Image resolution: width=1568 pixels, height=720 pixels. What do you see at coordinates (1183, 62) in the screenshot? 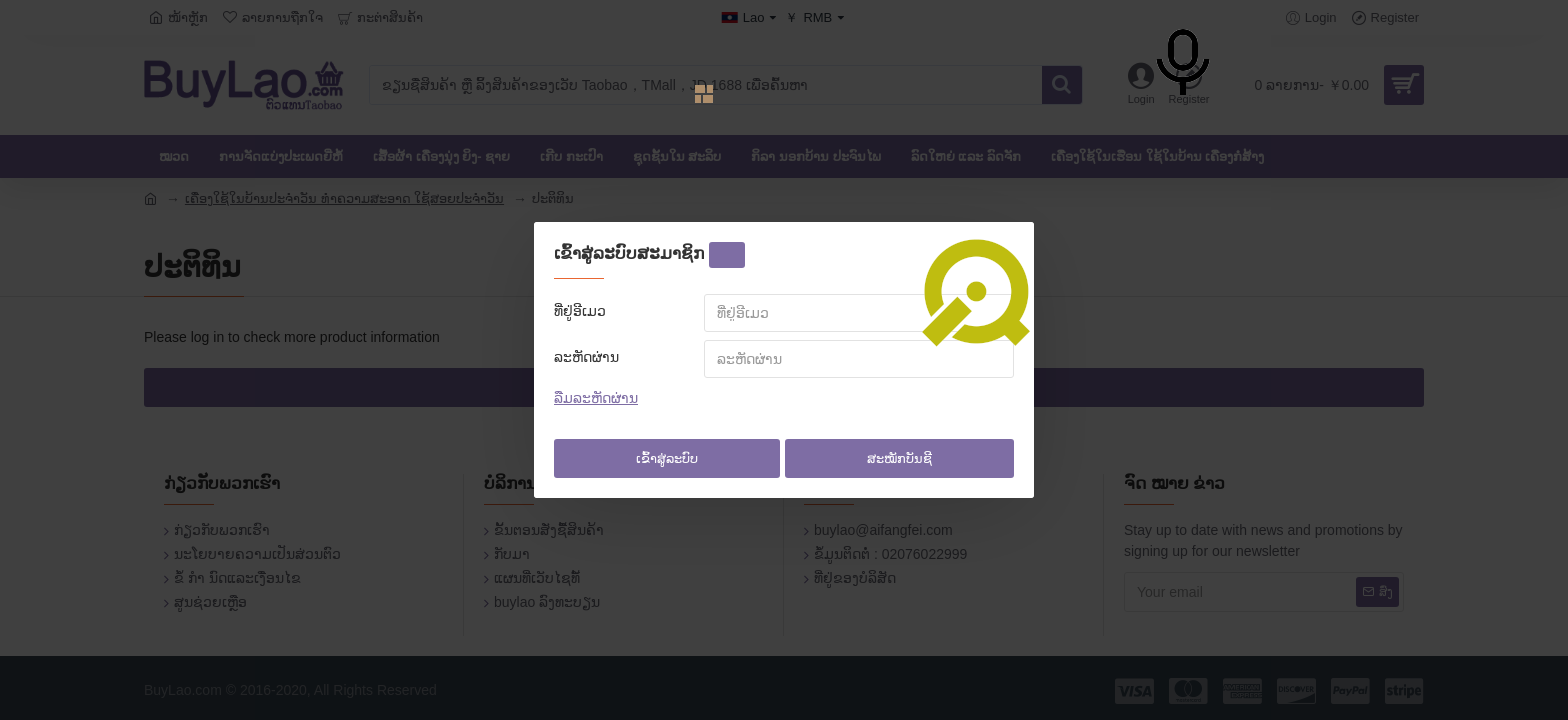
I see `tap to start voice recording` at bounding box center [1183, 62].